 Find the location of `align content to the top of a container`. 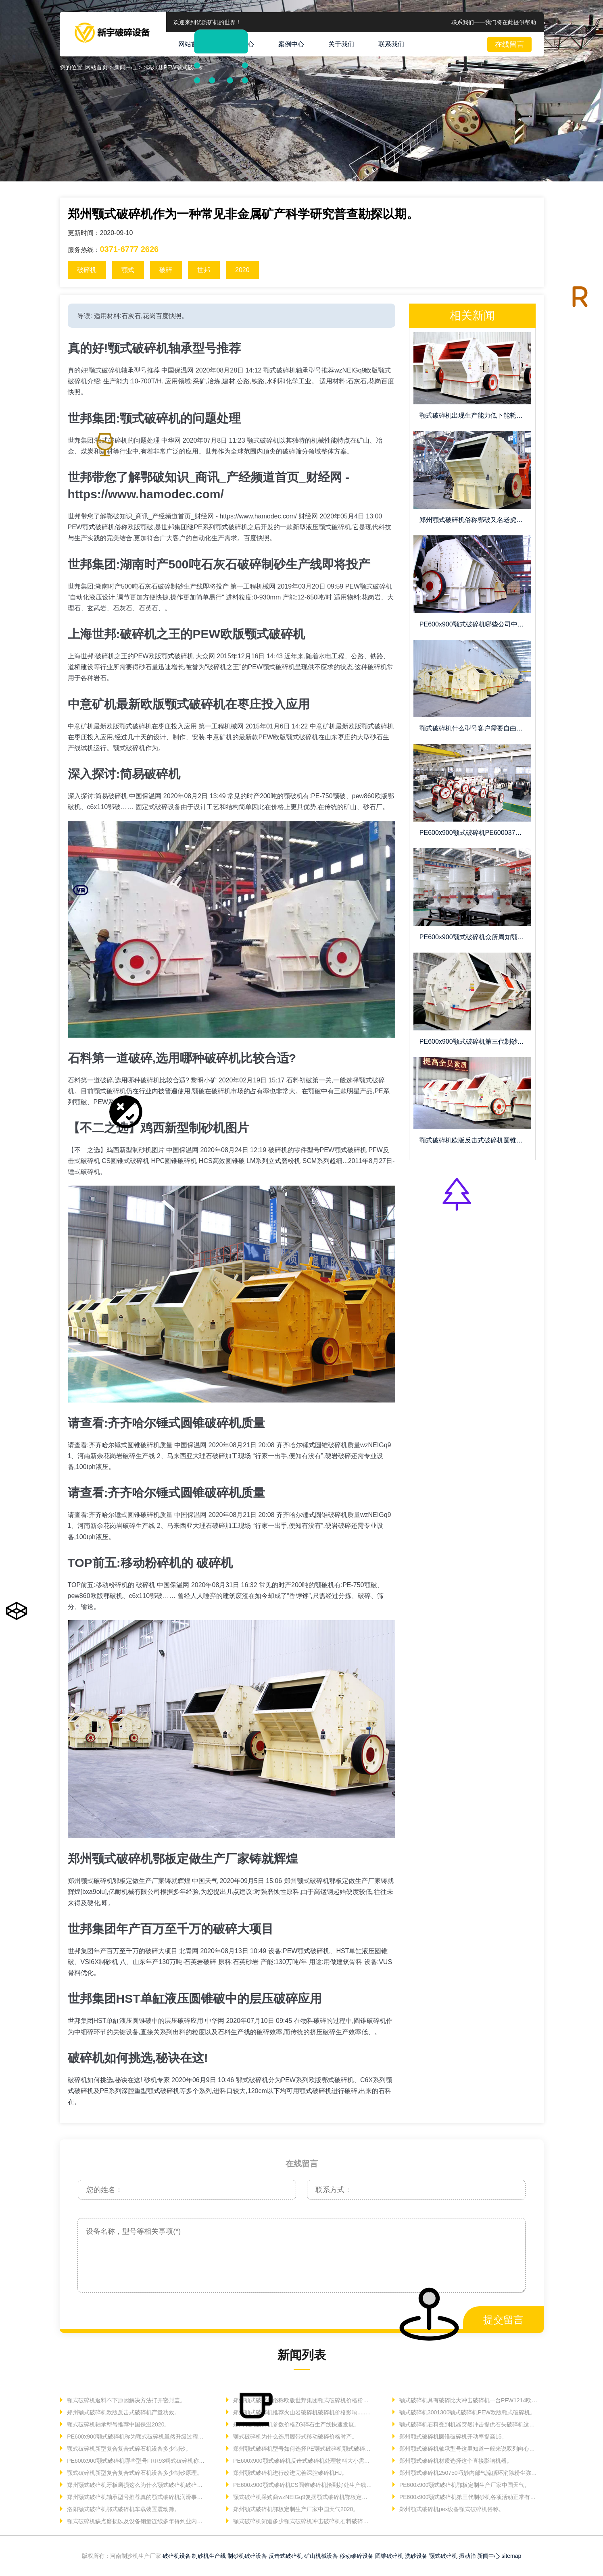

align content to the top of a container is located at coordinates (221, 56).